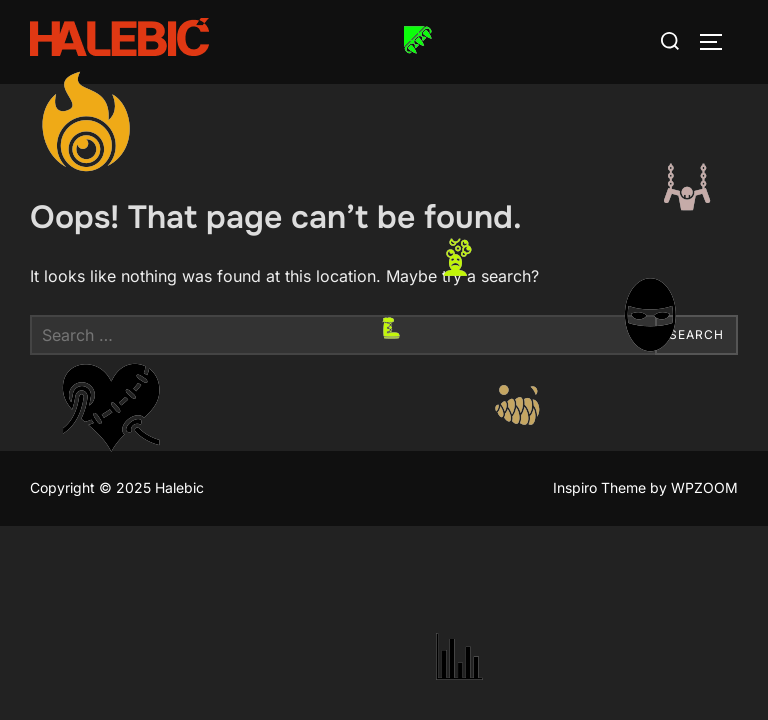 The width and height of the screenshot is (768, 720). I want to click on indicates player is drowning or taking water damage, so click(455, 257).